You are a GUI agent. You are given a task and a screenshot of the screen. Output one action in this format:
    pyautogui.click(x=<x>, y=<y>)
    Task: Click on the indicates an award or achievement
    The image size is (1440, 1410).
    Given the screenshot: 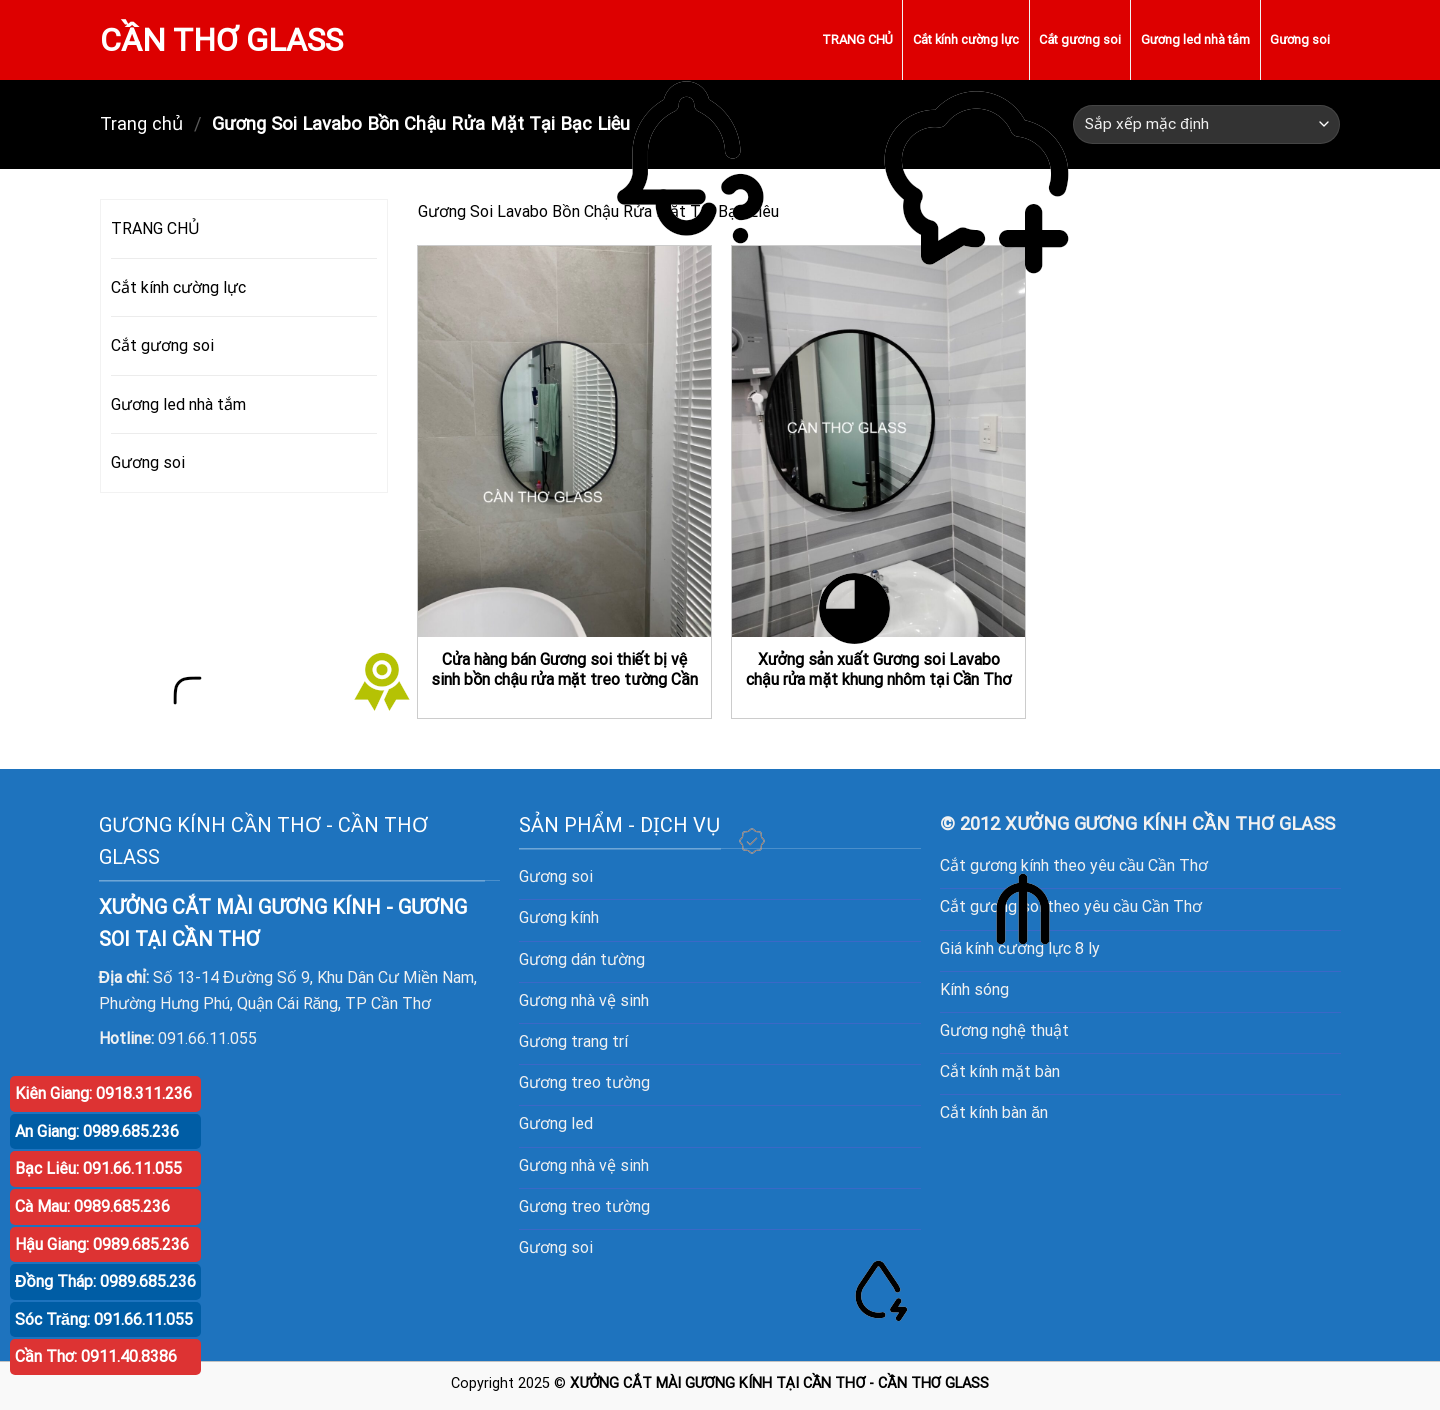 What is the action you would take?
    pyautogui.click(x=382, y=681)
    